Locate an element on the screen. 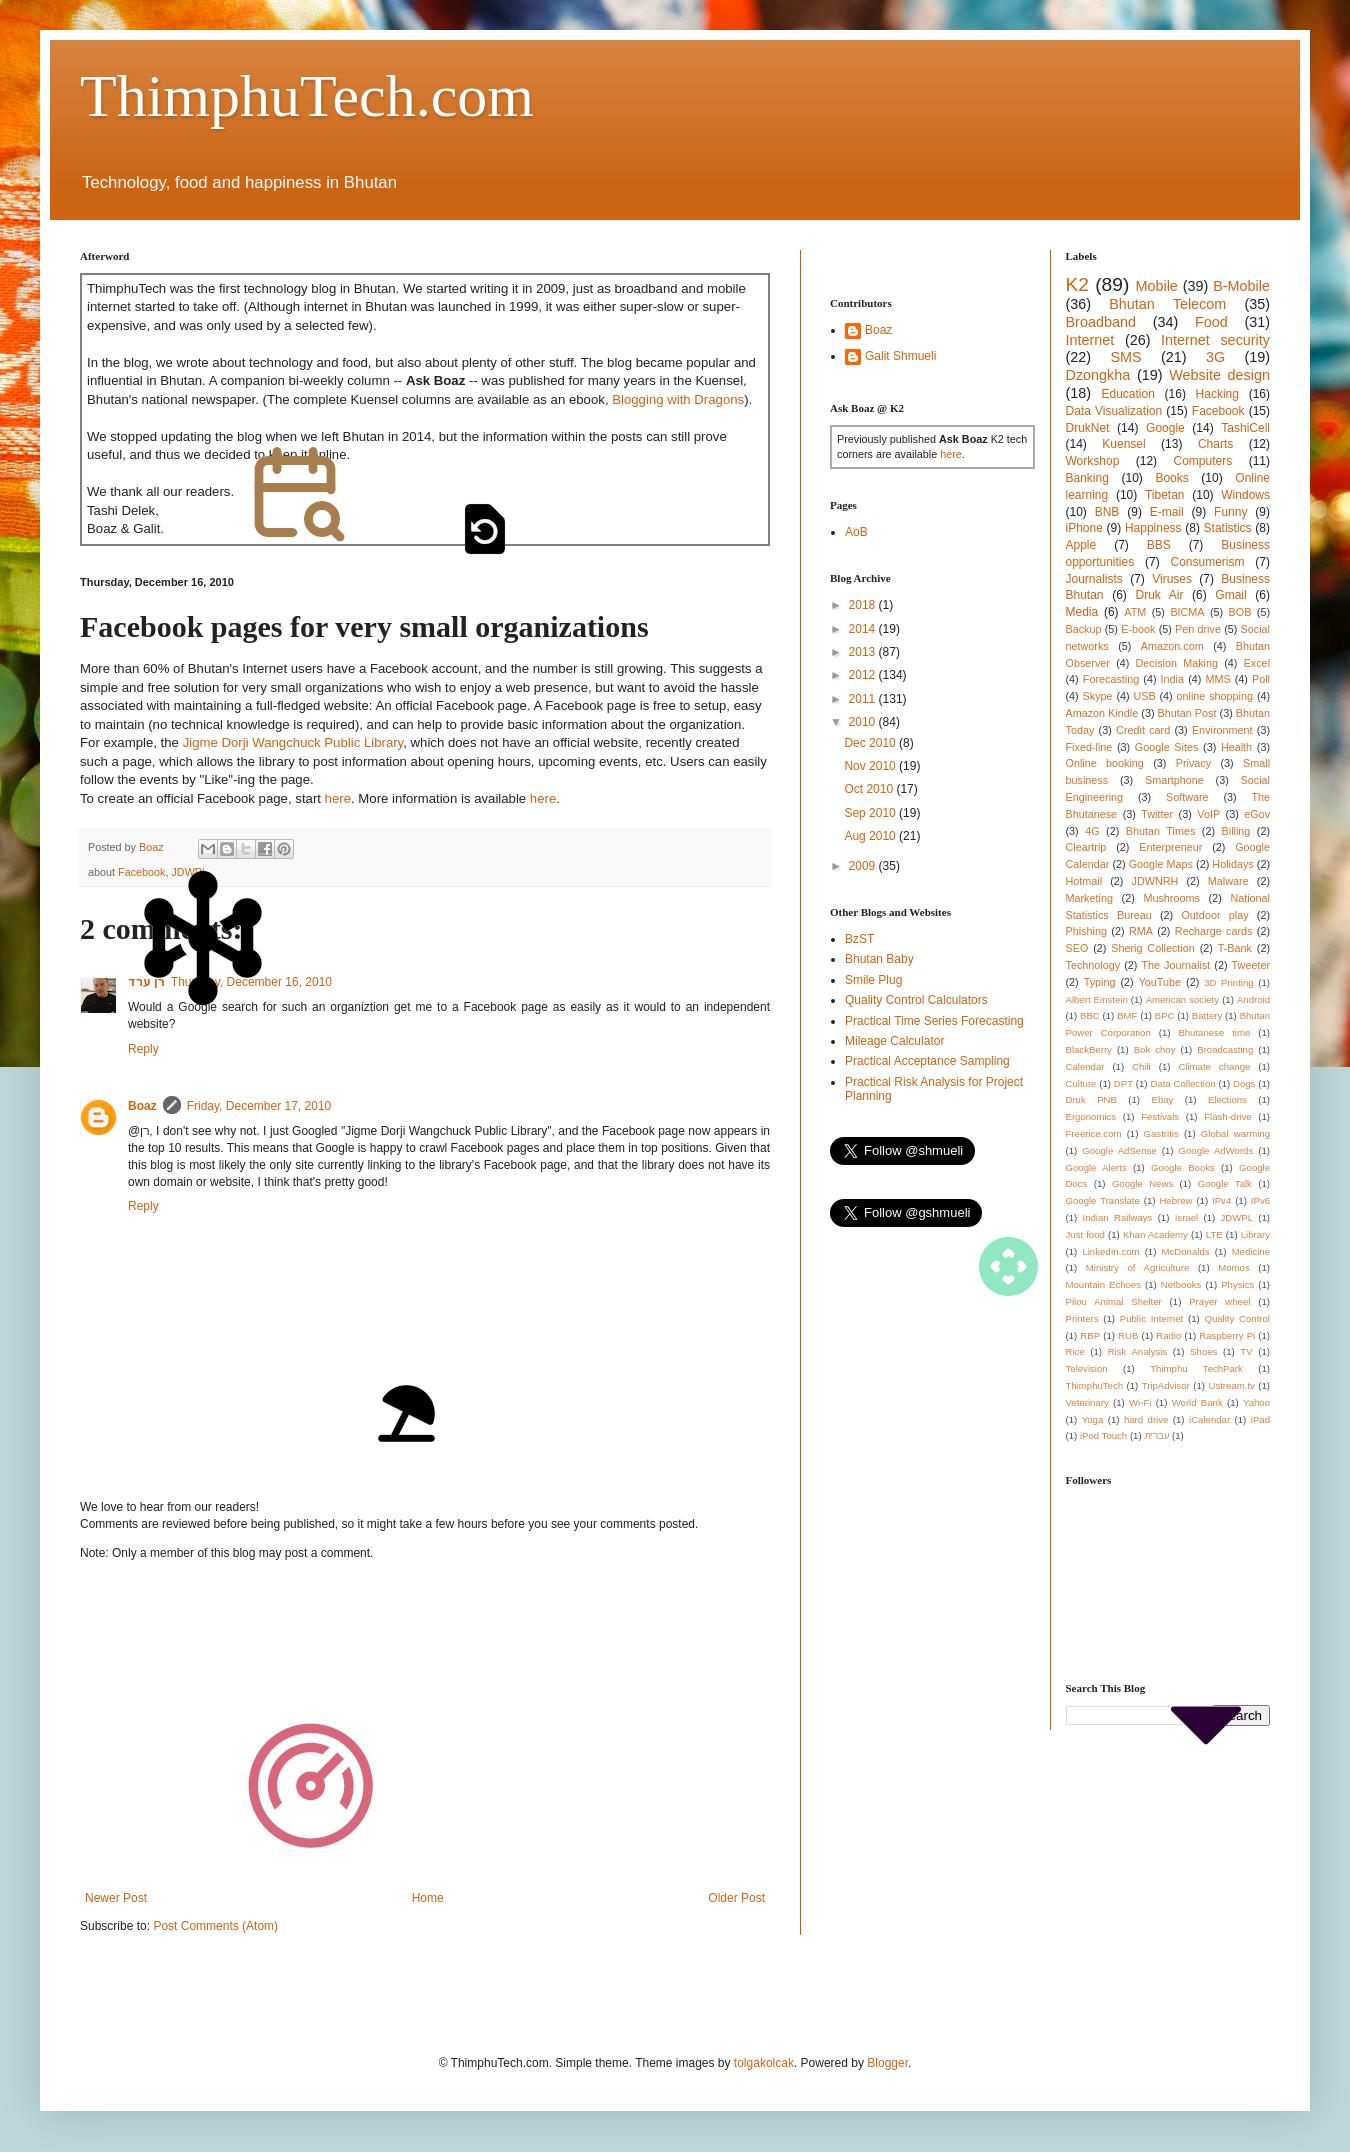 This screenshot has height=2152, width=1350. access network or node connections is located at coordinates (203, 938).